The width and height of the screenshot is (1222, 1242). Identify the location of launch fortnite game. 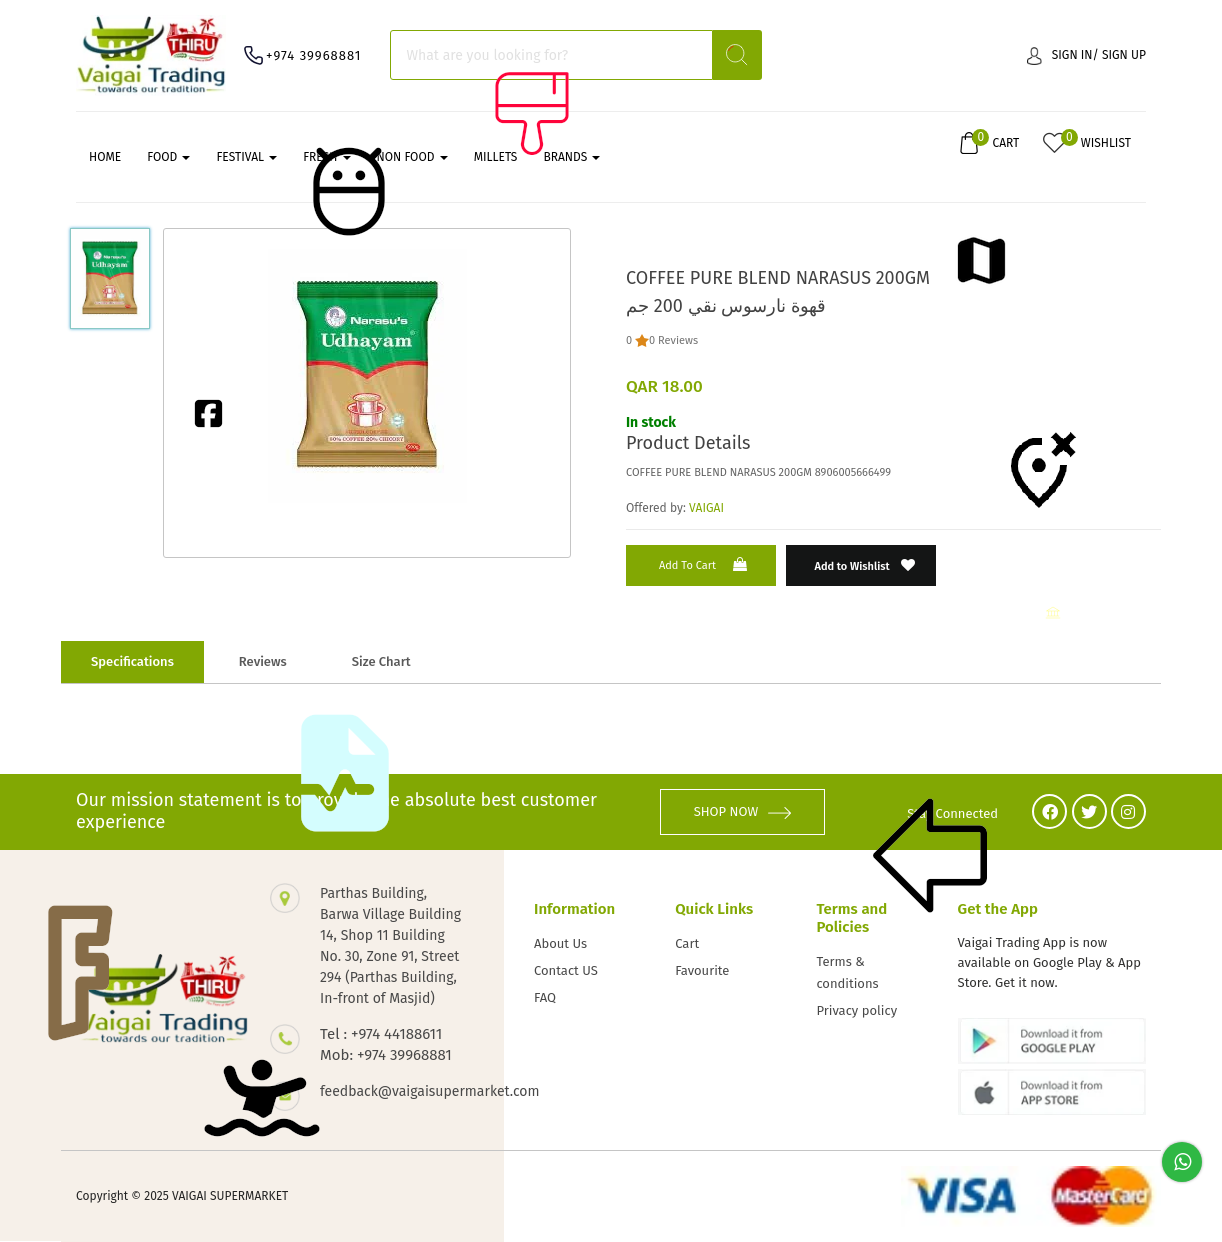
(82, 973).